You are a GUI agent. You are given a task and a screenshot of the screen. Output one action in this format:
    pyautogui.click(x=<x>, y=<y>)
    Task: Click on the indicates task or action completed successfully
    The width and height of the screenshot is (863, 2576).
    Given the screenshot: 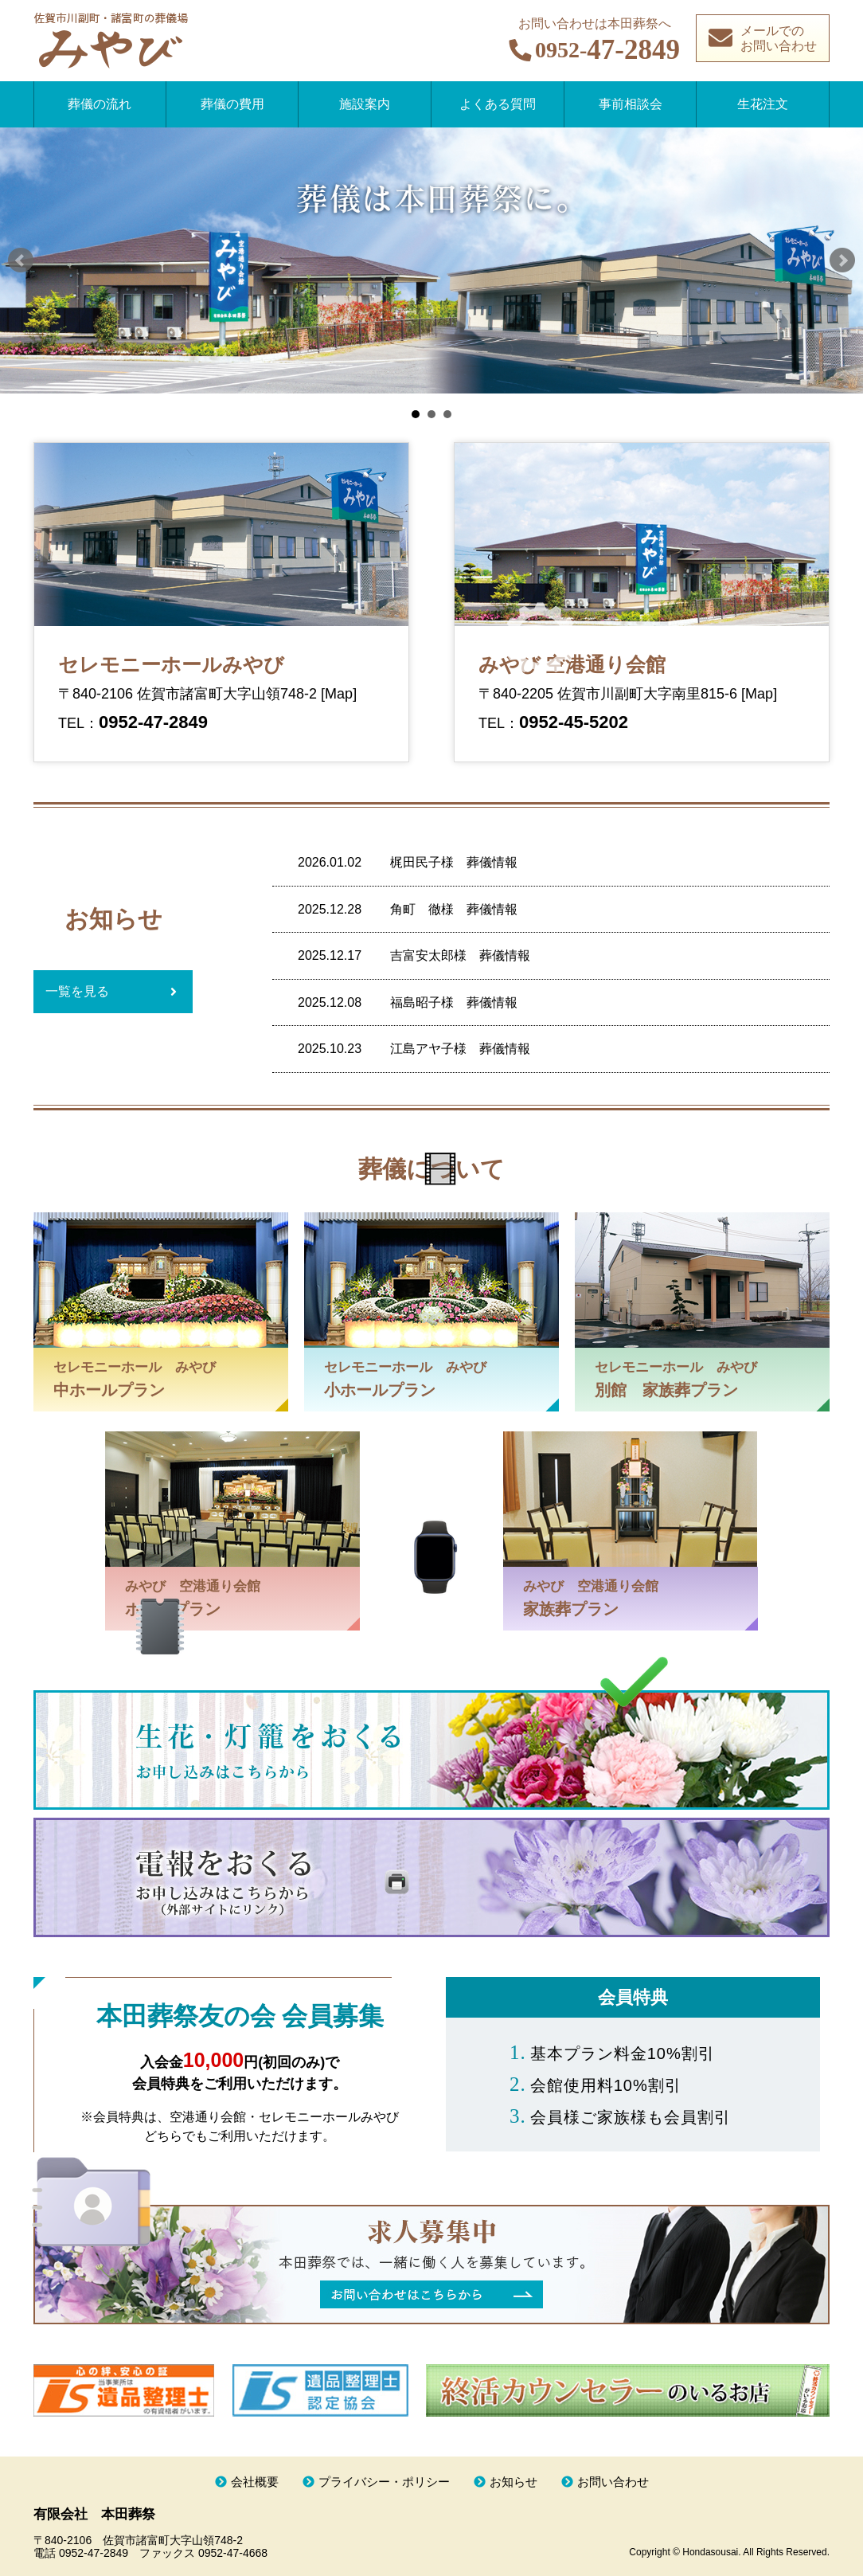 What is the action you would take?
    pyautogui.click(x=634, y=1683)
    